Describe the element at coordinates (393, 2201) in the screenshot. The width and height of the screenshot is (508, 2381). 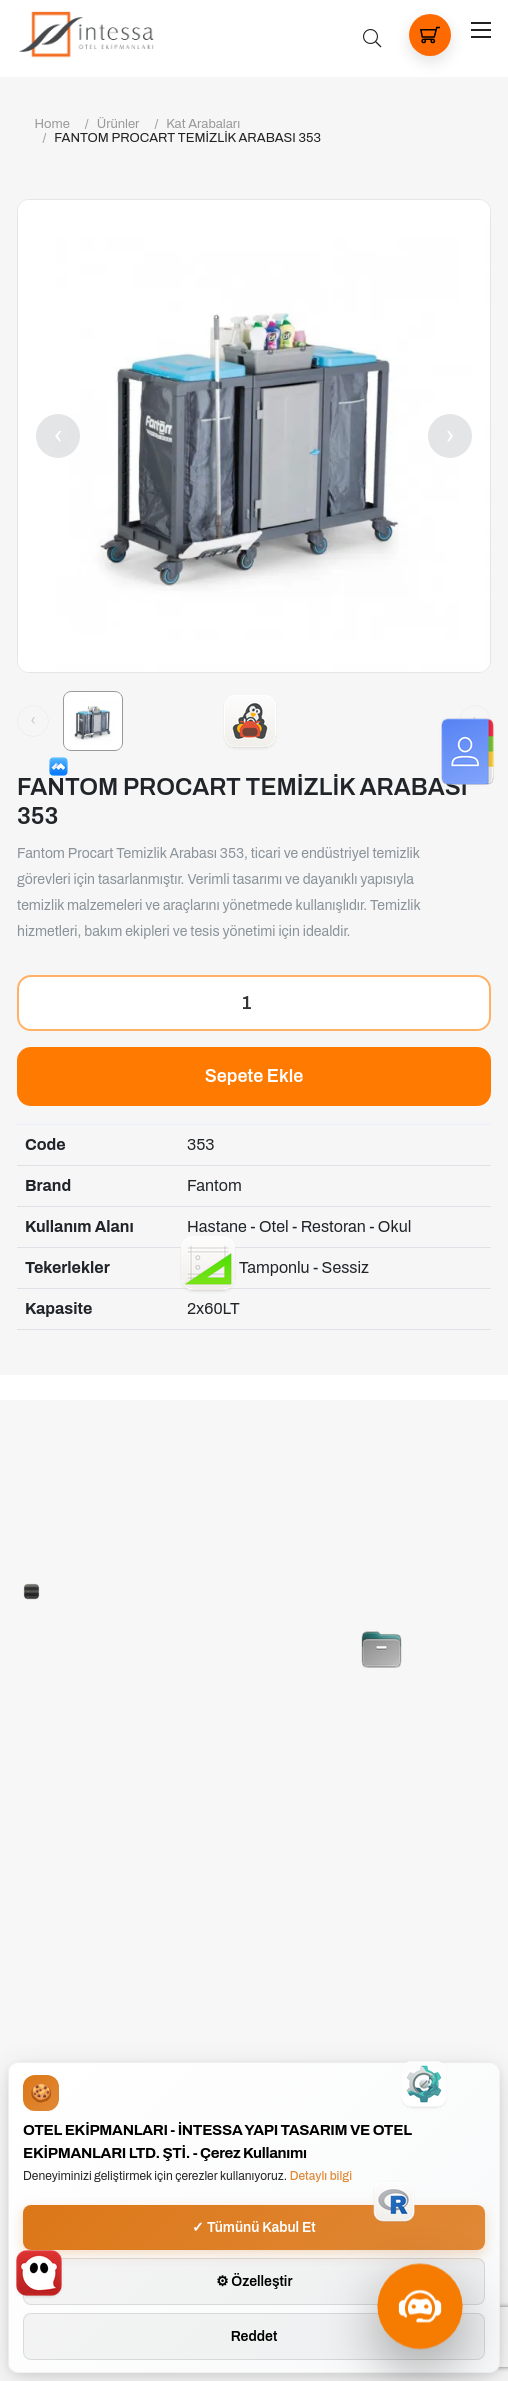
I see `open R statistical computing application` at that location.